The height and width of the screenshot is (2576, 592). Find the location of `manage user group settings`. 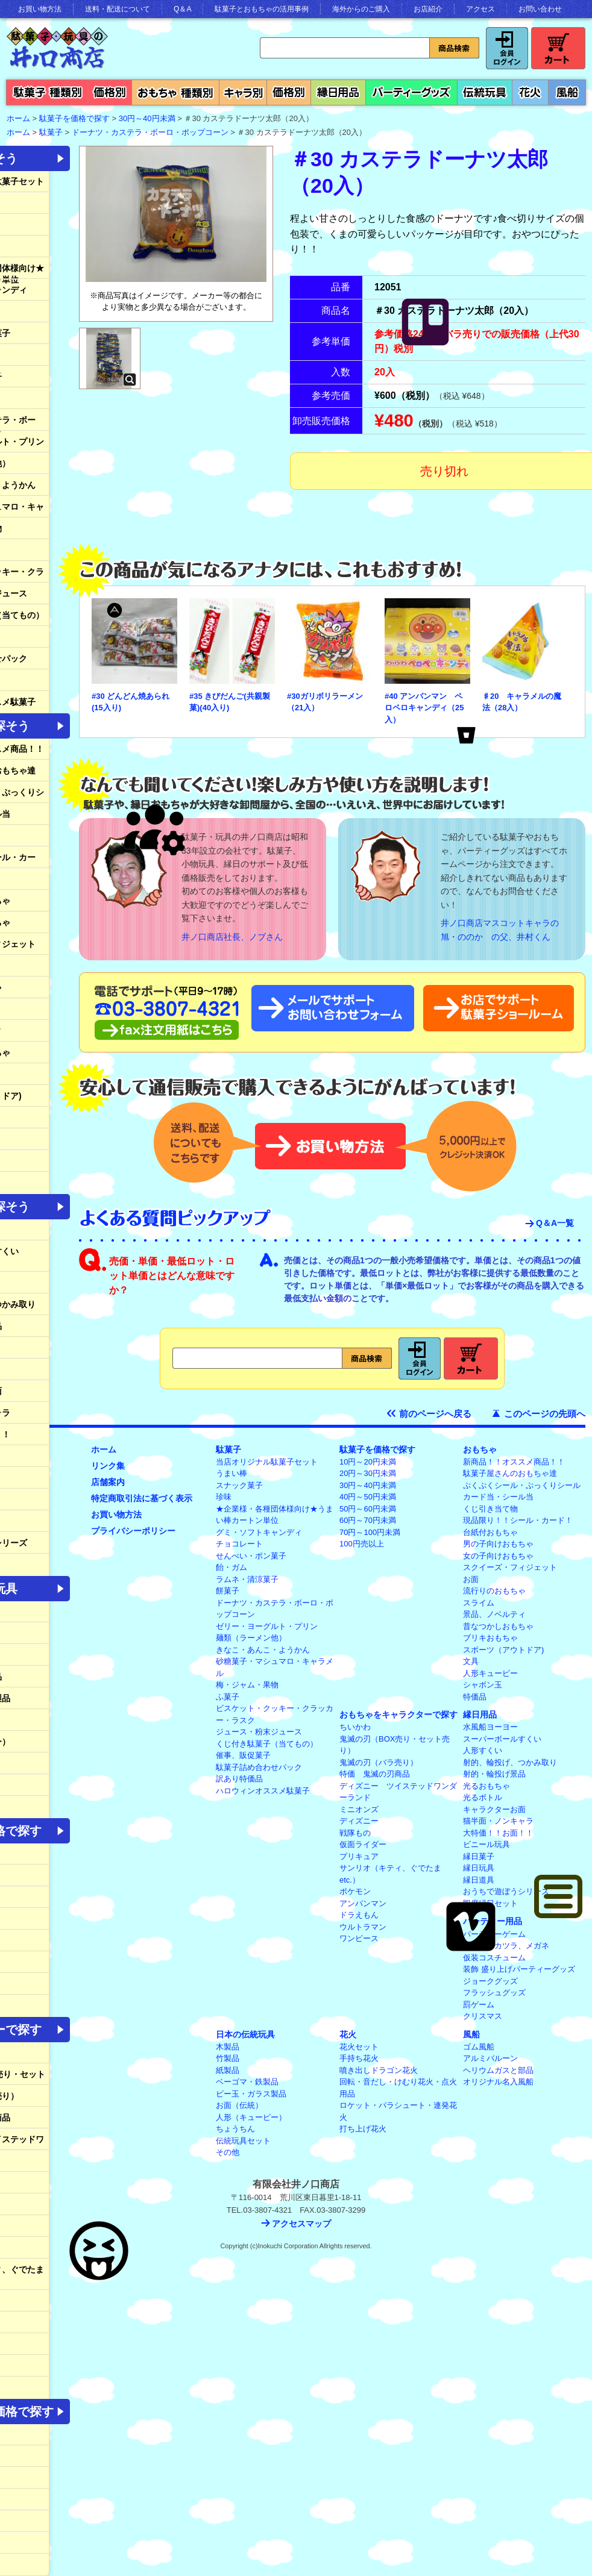

manage user group settings is located at coordinates (155, 828).